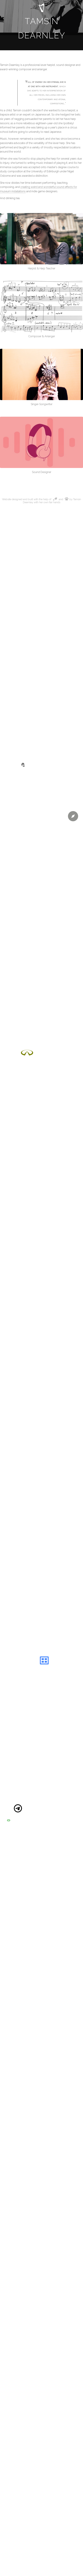  What do you see at coordinates (18, 1808) in the screenshot?
I see `open Telegram messaging app` at bounding box center [18, 1808].